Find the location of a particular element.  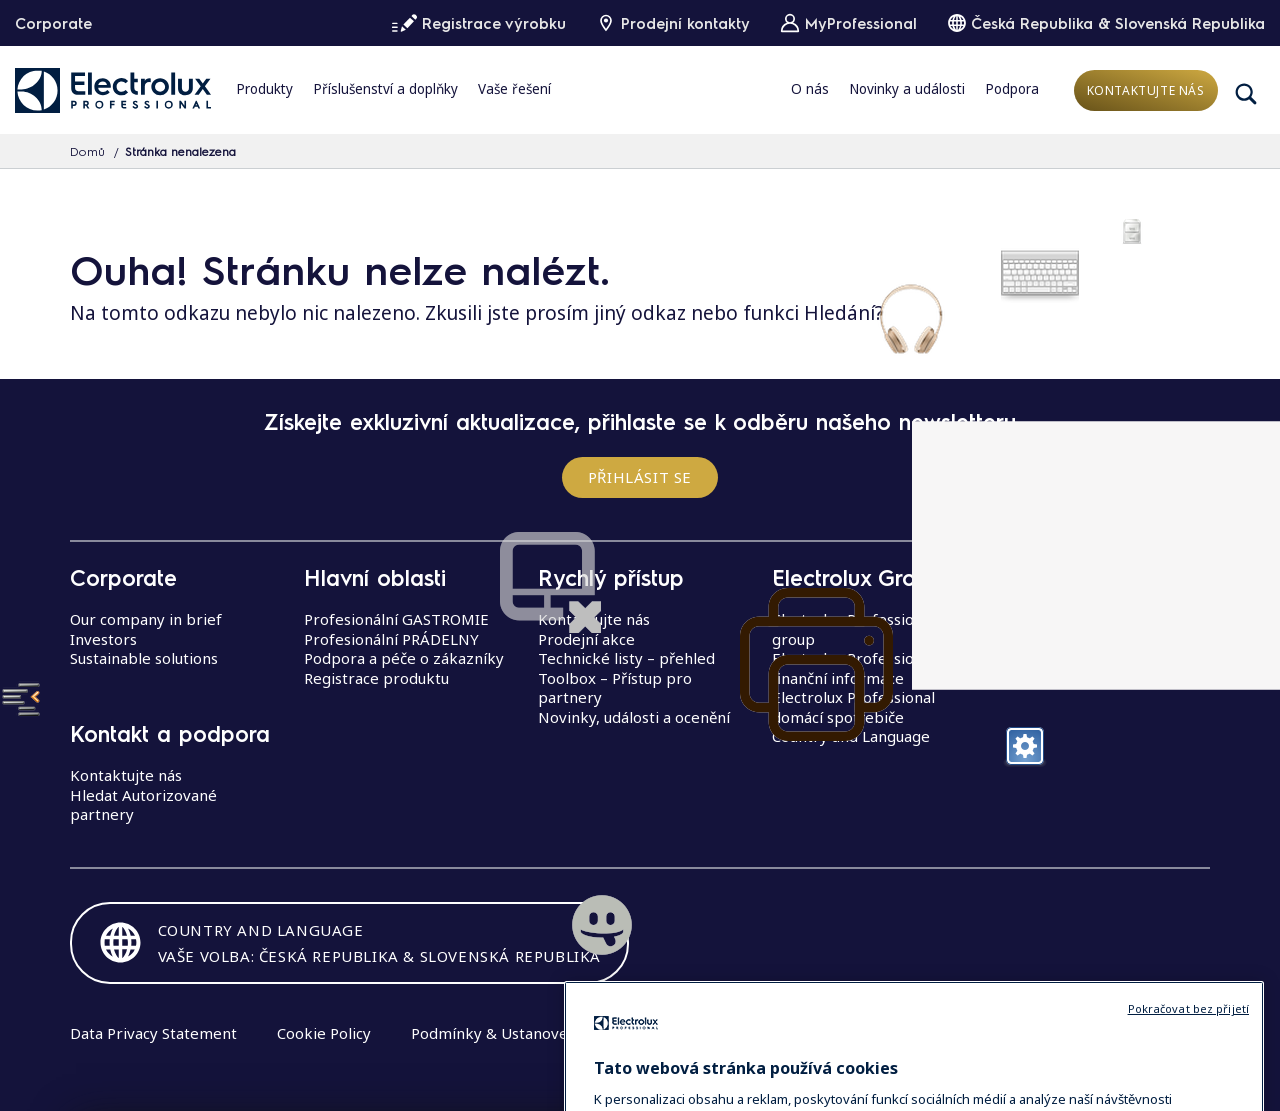

bluetooth keyboard connected is located at coordinates (1040, 264).